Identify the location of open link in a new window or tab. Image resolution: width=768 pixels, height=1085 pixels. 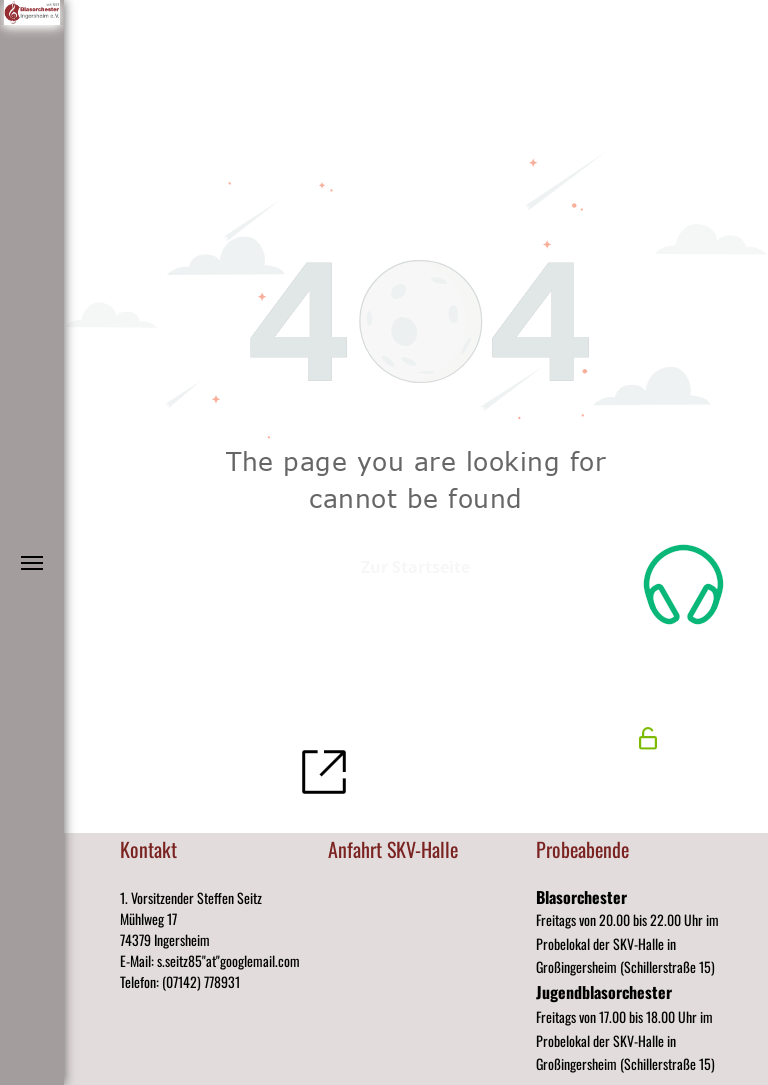
(324, 772).